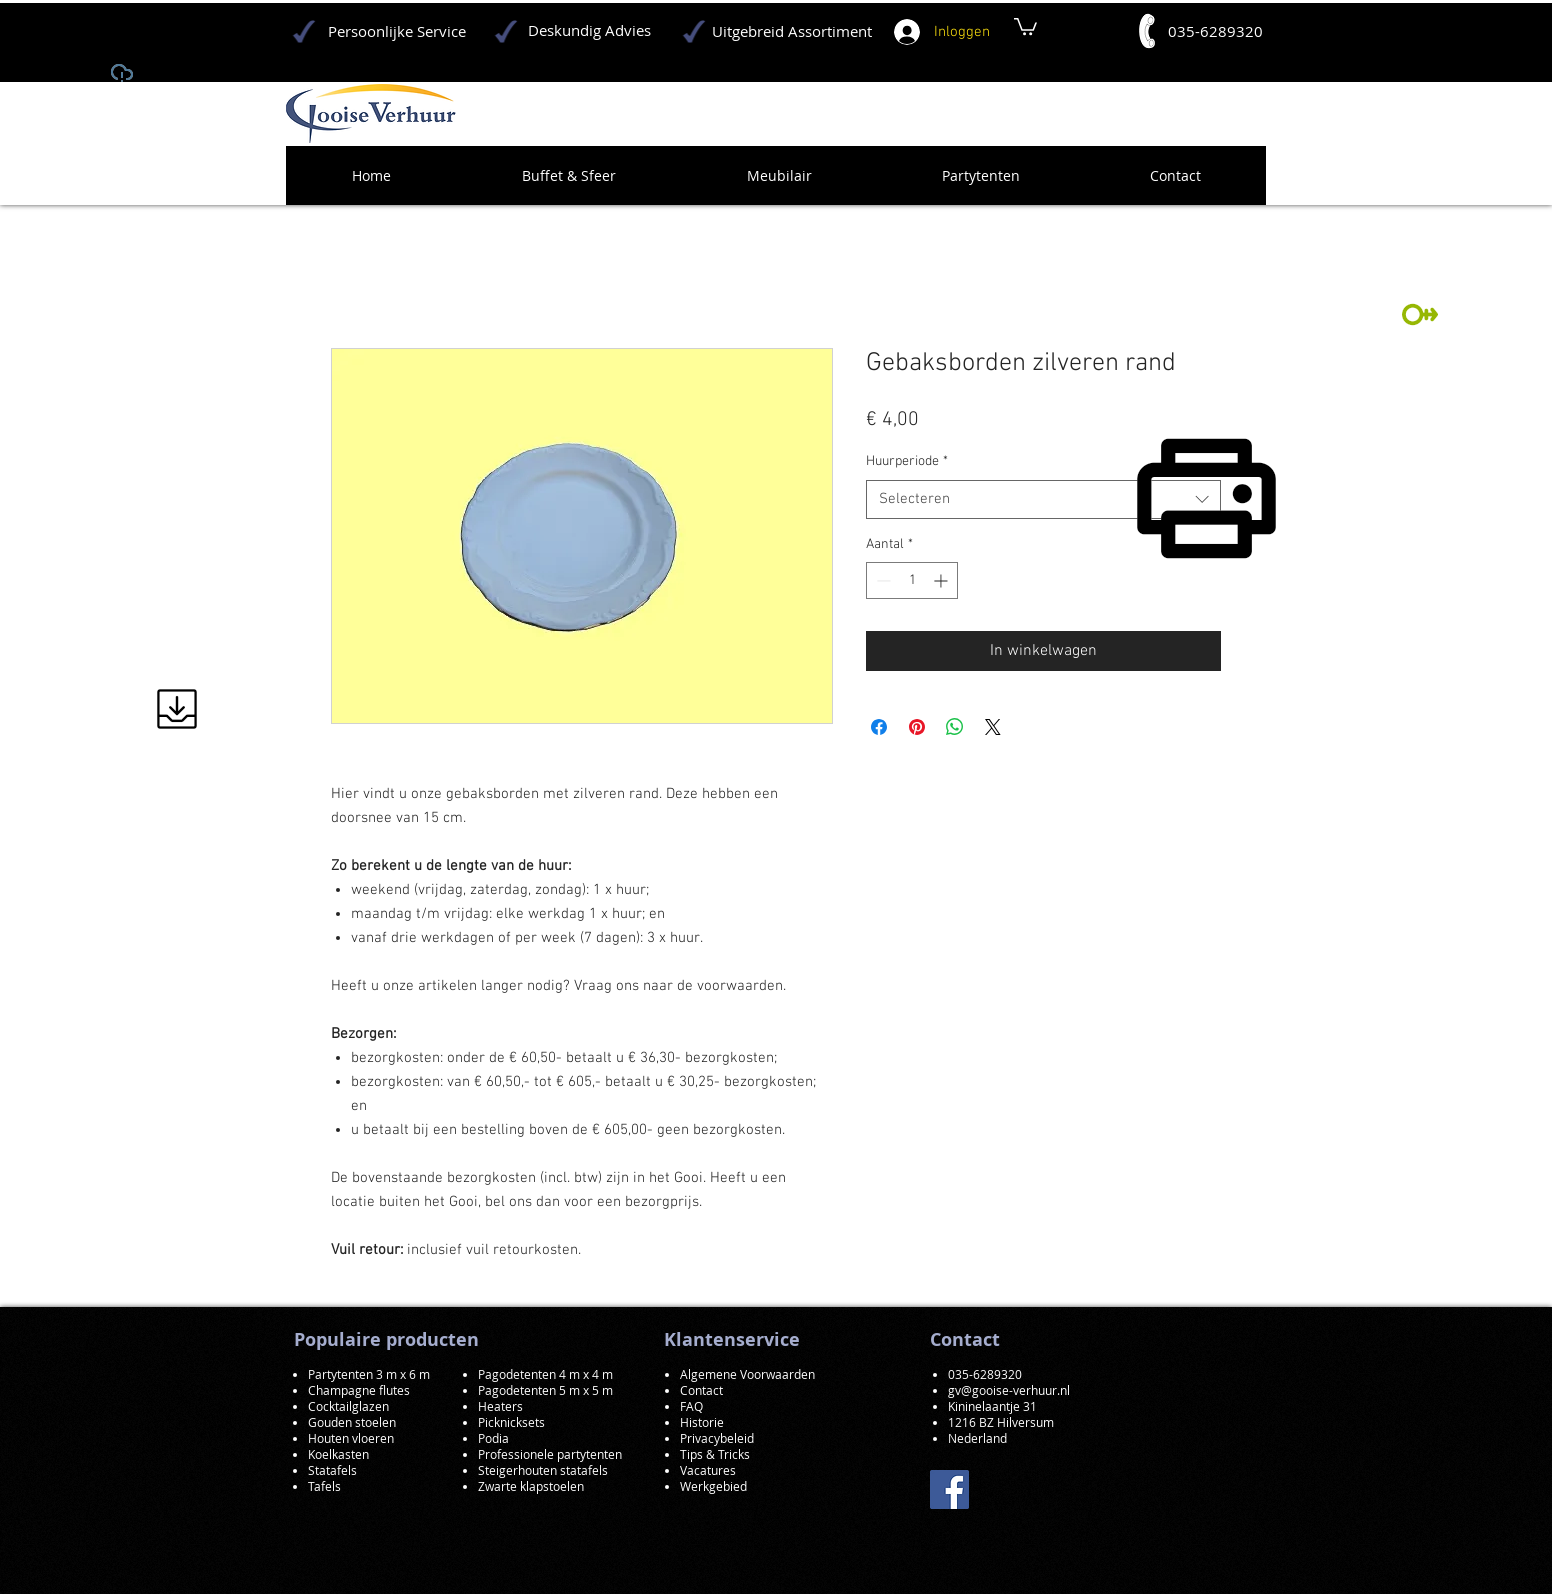 This screenshot has height=1594, width=1552. I want to click on indicates male gender with external attraction symbol, so click(1419, 314).